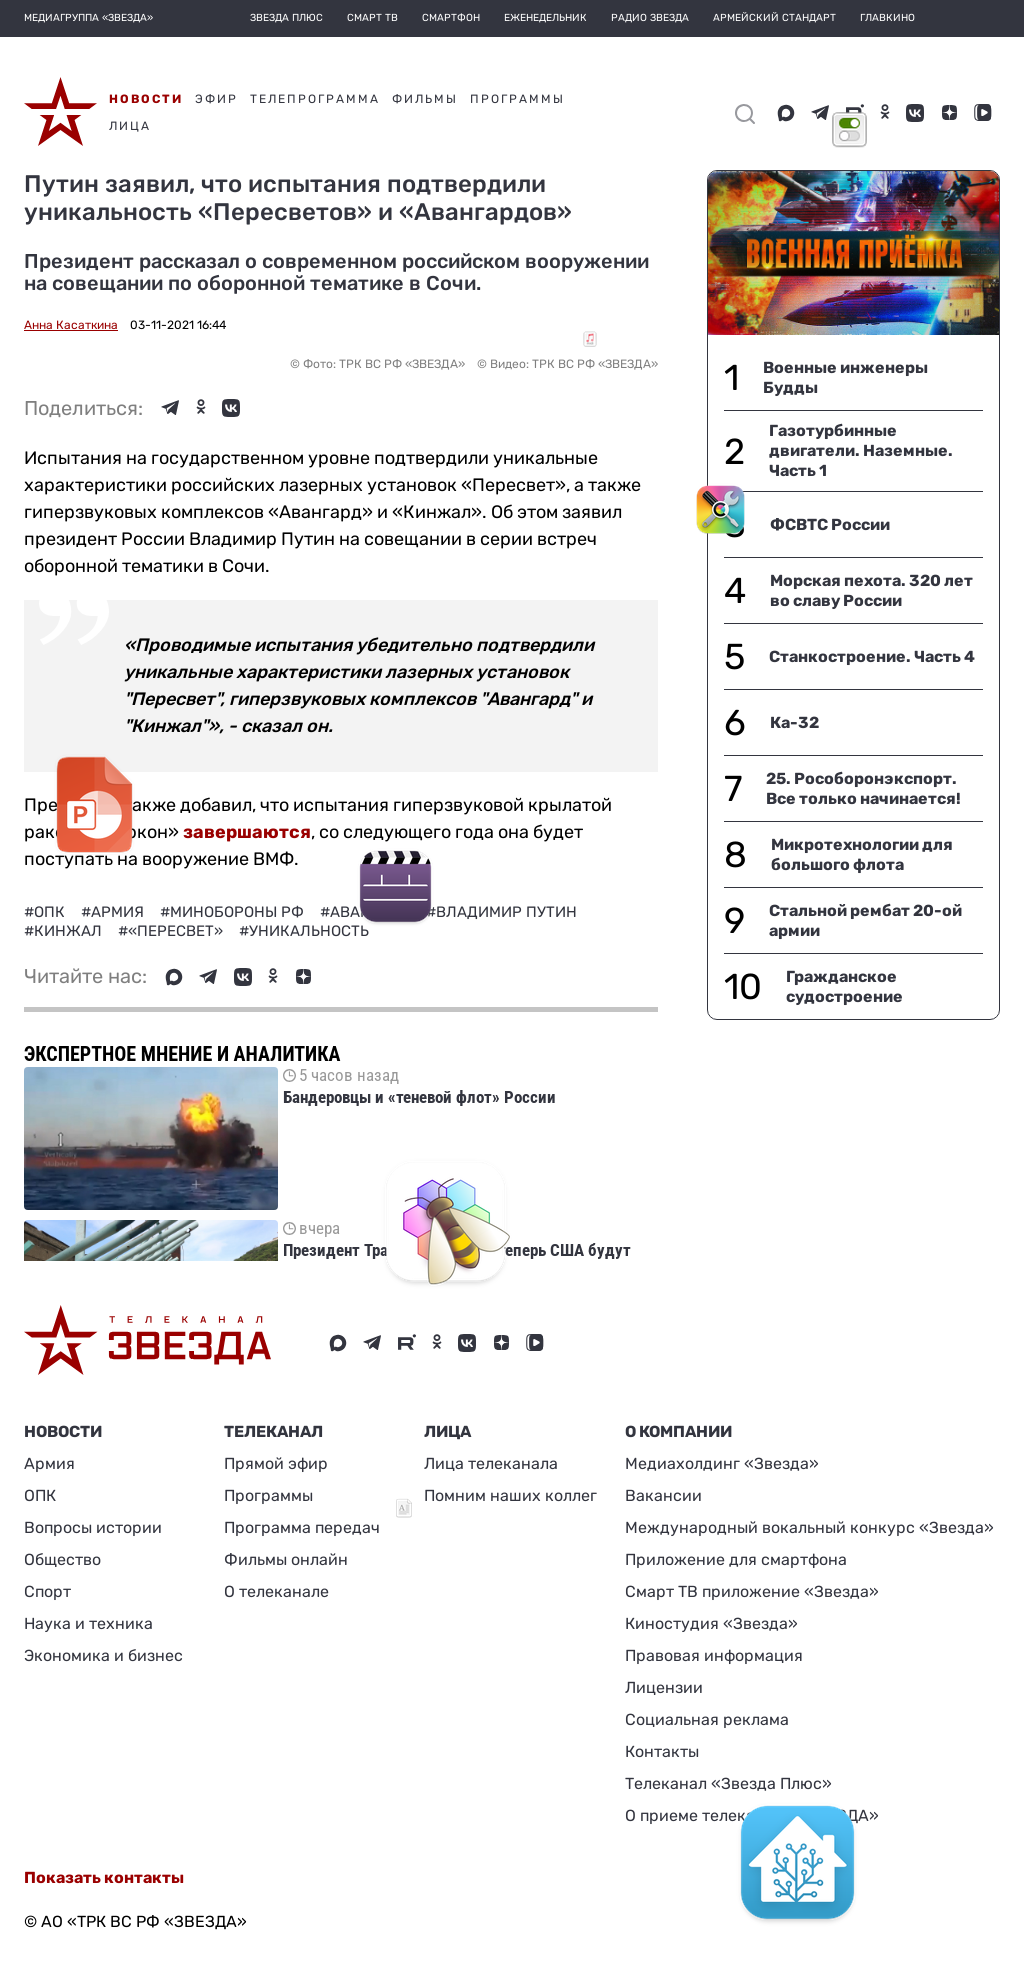 The width and height of the screenshot is (1024, 1982). I want to click on open pitivi video editor, so click(395, 886).